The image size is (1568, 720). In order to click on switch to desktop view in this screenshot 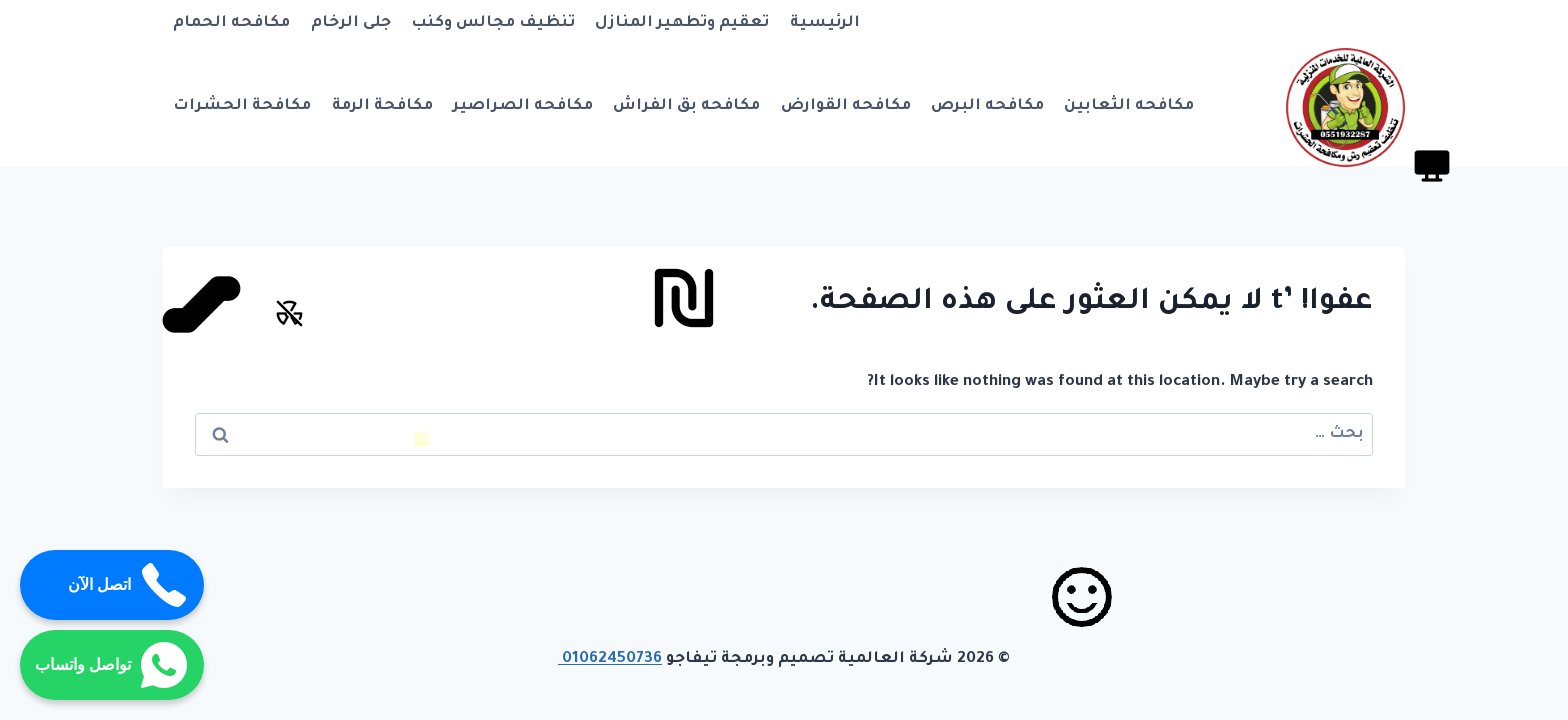, I will do `click(1432, 166)`.